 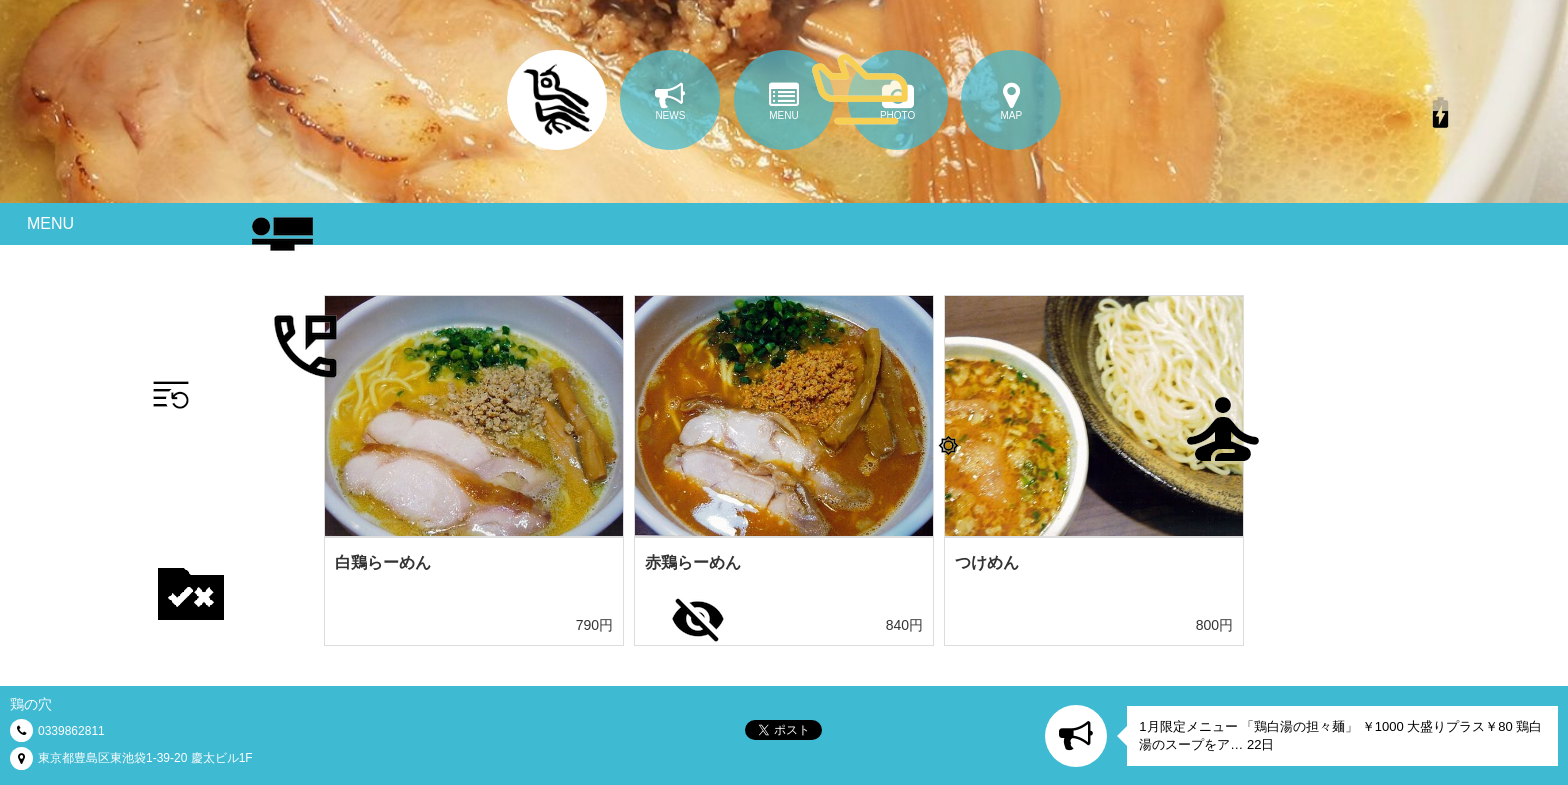 What do you see at coordinates (305, 346) in the screenshot?
I see `access voicemail or phone messages` at bounding box center [305, 346].